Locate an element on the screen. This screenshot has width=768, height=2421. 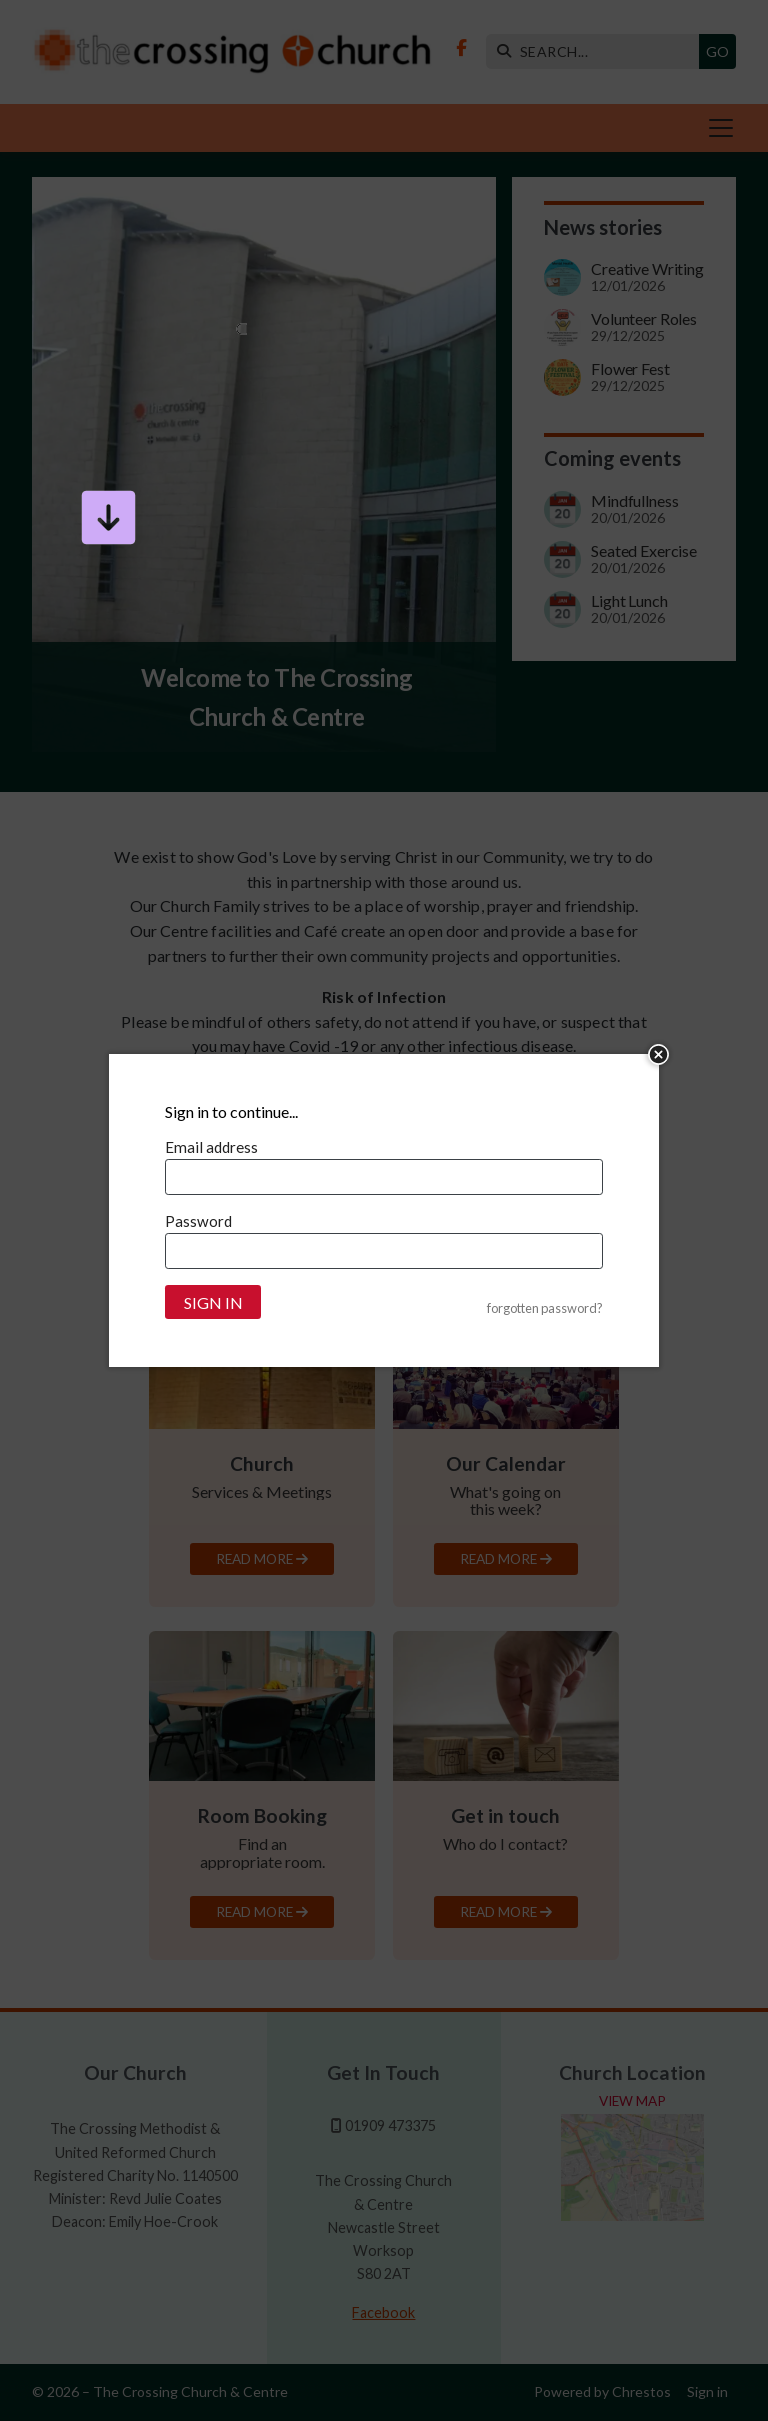
download file or content is located at coordinates (108, 517).